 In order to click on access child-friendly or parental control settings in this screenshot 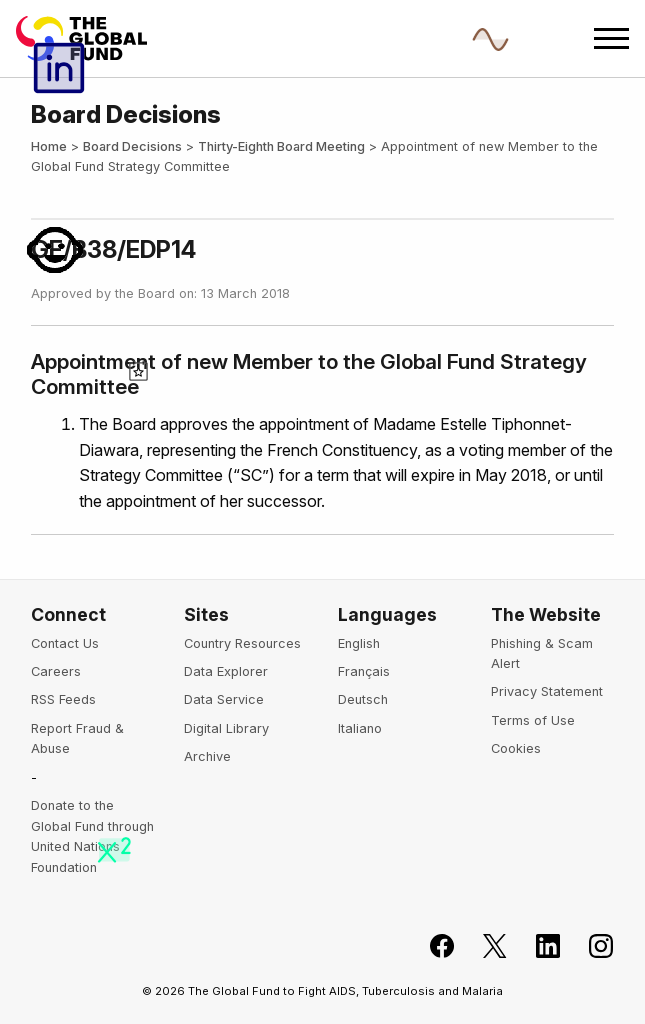, I will do `click(55, 250)`.